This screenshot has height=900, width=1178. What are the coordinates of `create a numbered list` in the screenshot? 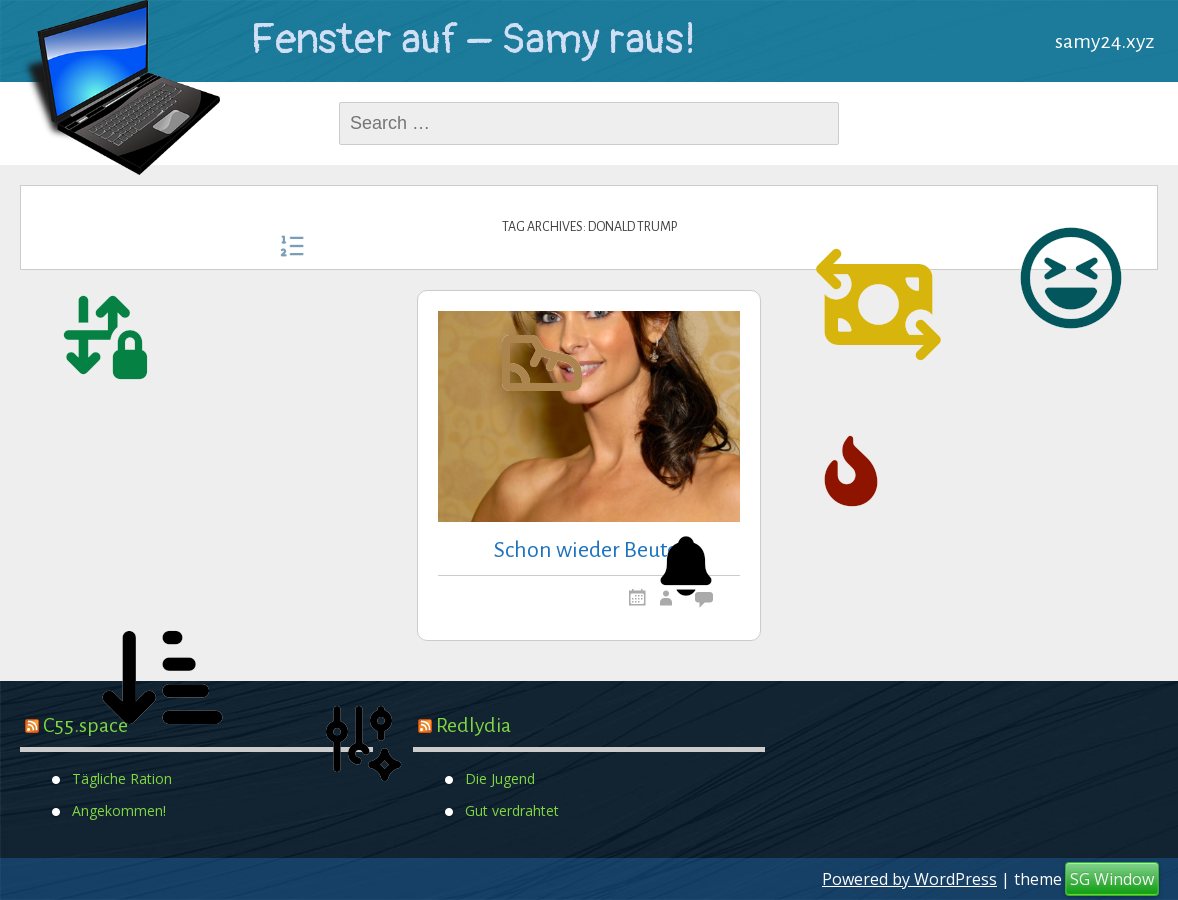 It's located at (292, 246).